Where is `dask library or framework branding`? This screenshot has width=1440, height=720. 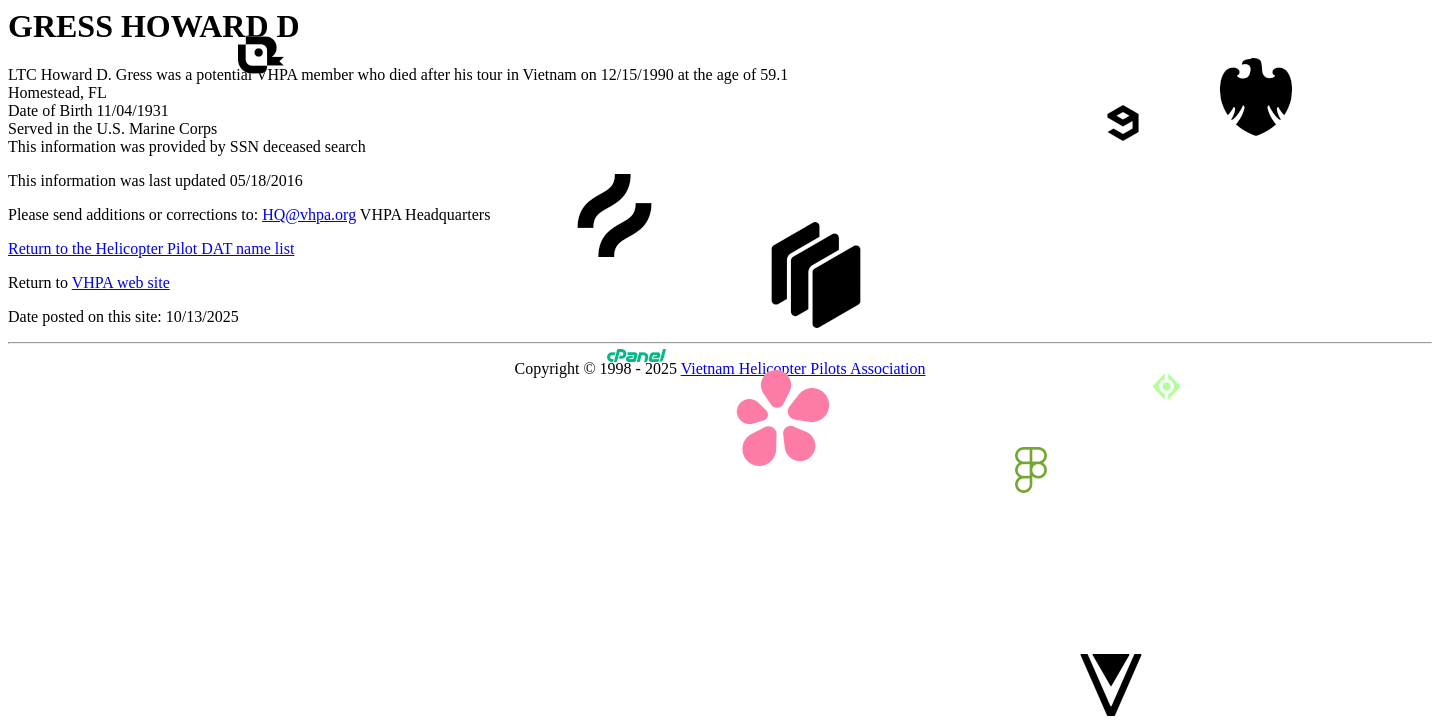 dask library or framework branding is located at coordinates (816, 275).